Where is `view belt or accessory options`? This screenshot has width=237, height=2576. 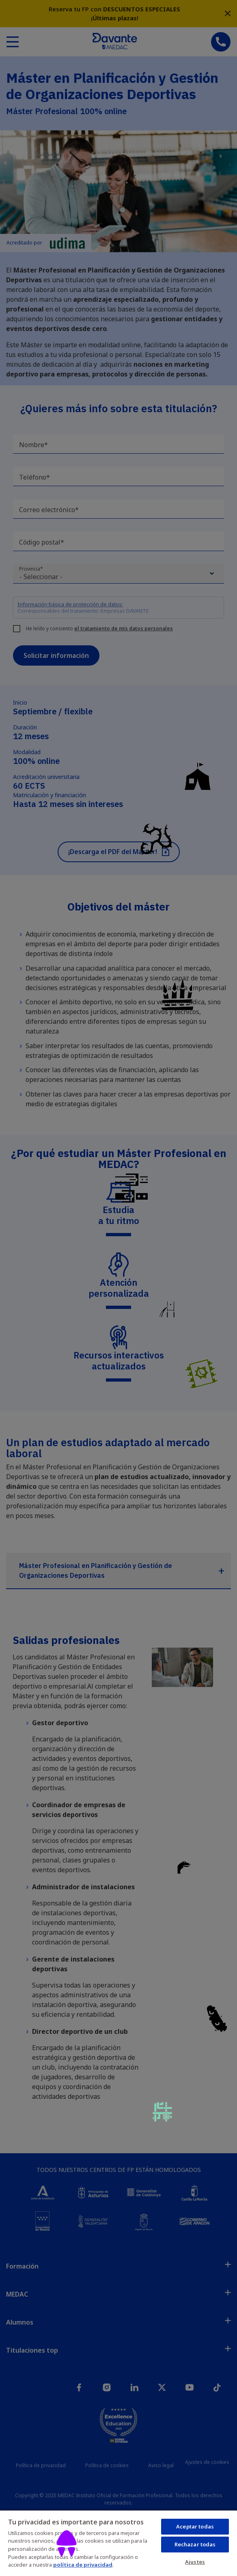
view belt or accessory options is located at coordinates (131, 1188).